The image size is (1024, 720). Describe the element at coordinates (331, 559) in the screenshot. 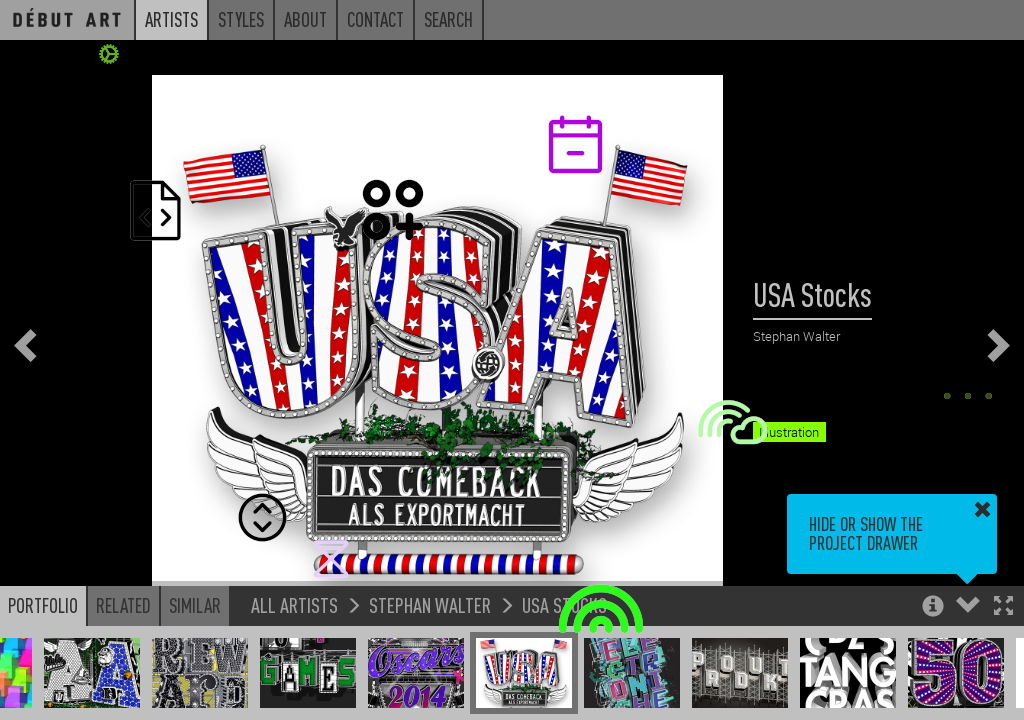

I see `timer with significant time remaining` at that location.